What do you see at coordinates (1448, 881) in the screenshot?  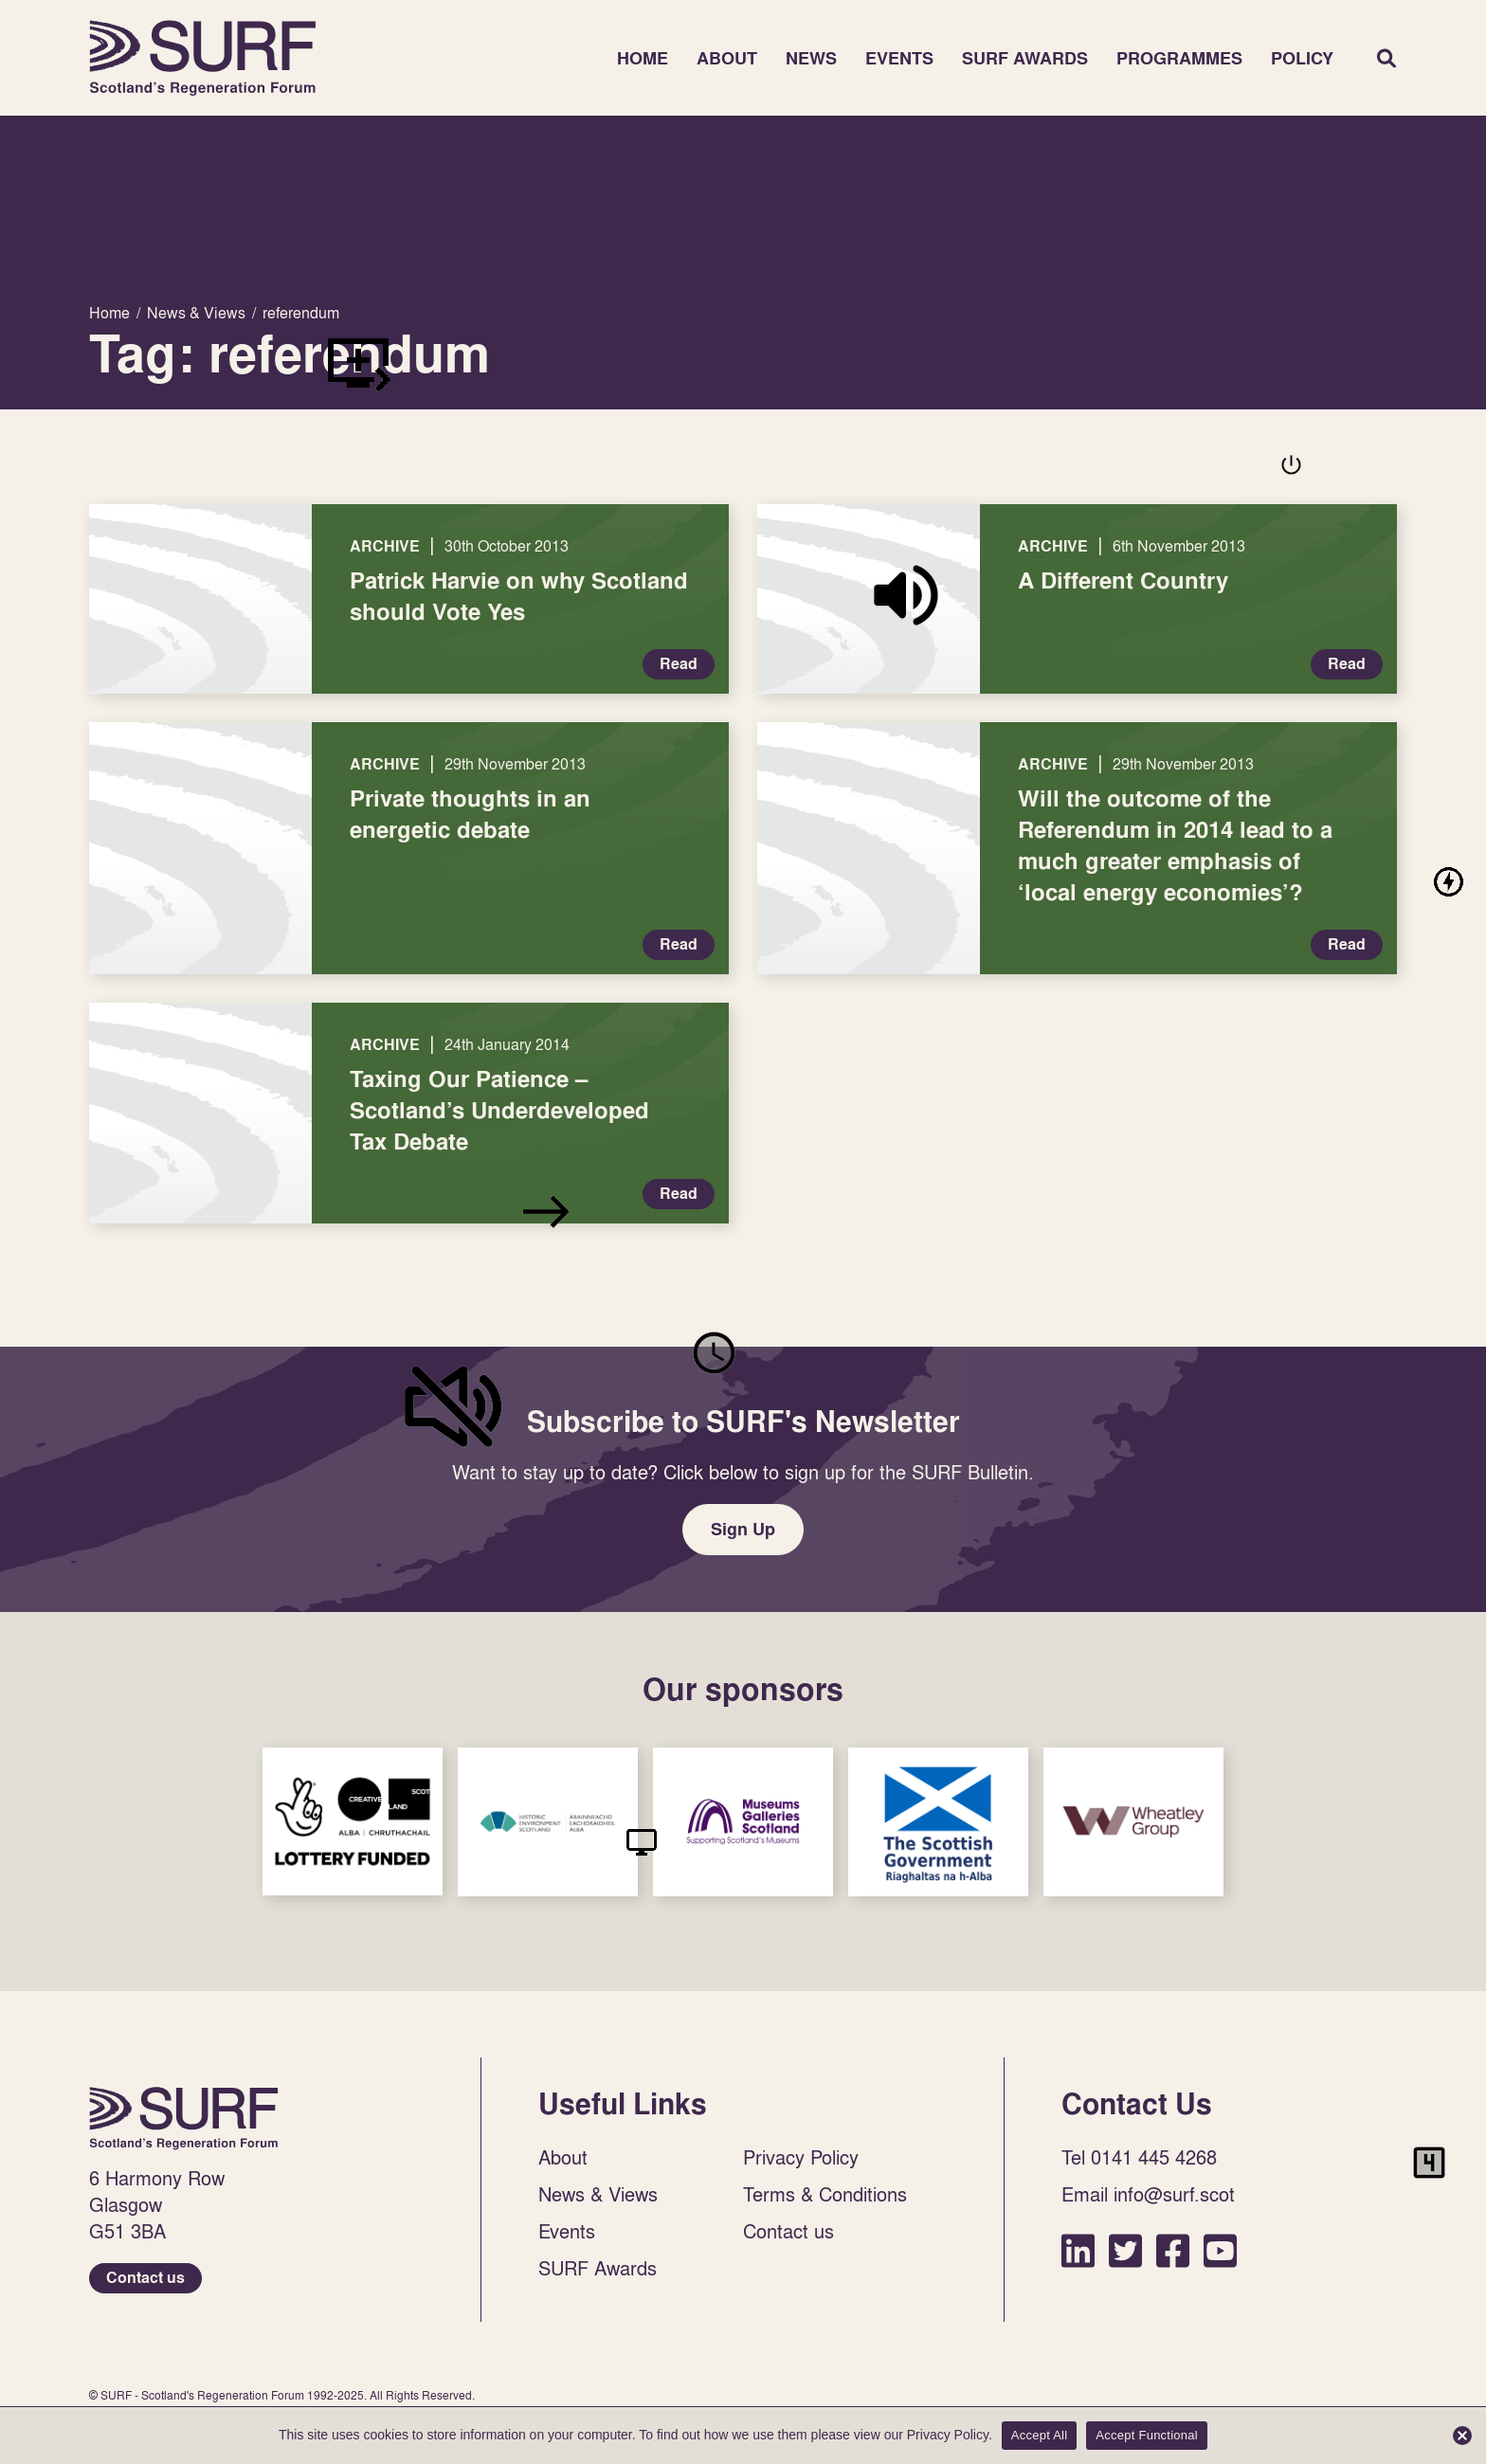 I see `indicates offline or cached content available` at bounding box center [1448, 881].